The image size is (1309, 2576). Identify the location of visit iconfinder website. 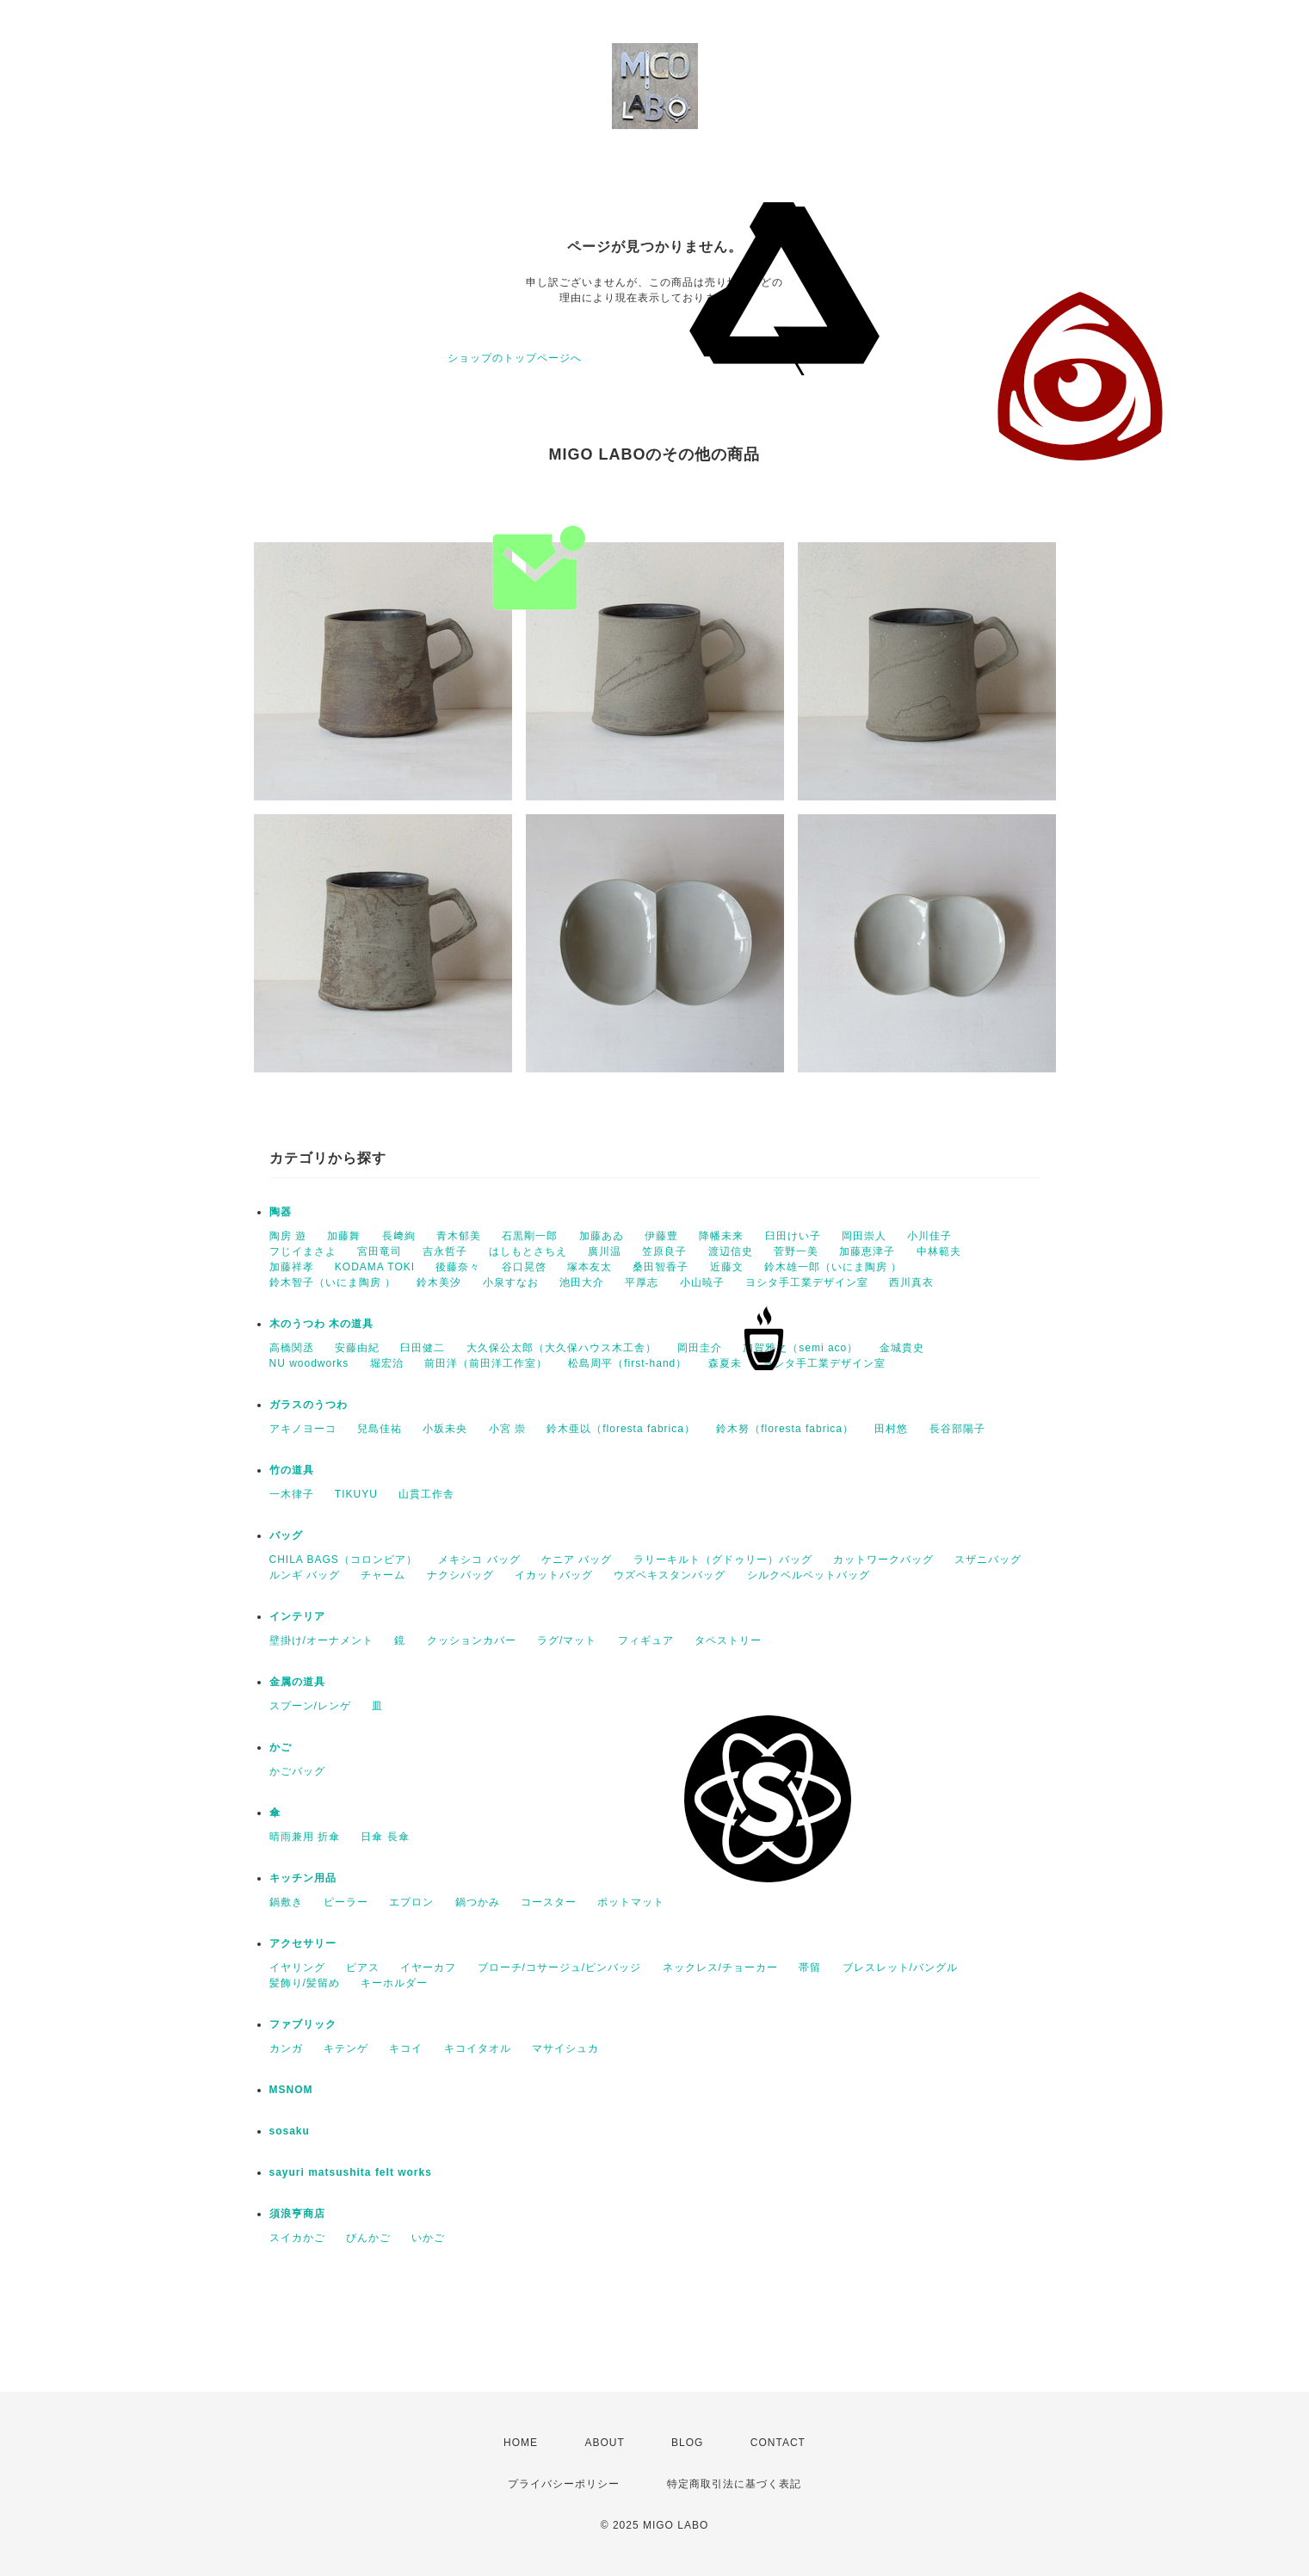
(1080, 376).